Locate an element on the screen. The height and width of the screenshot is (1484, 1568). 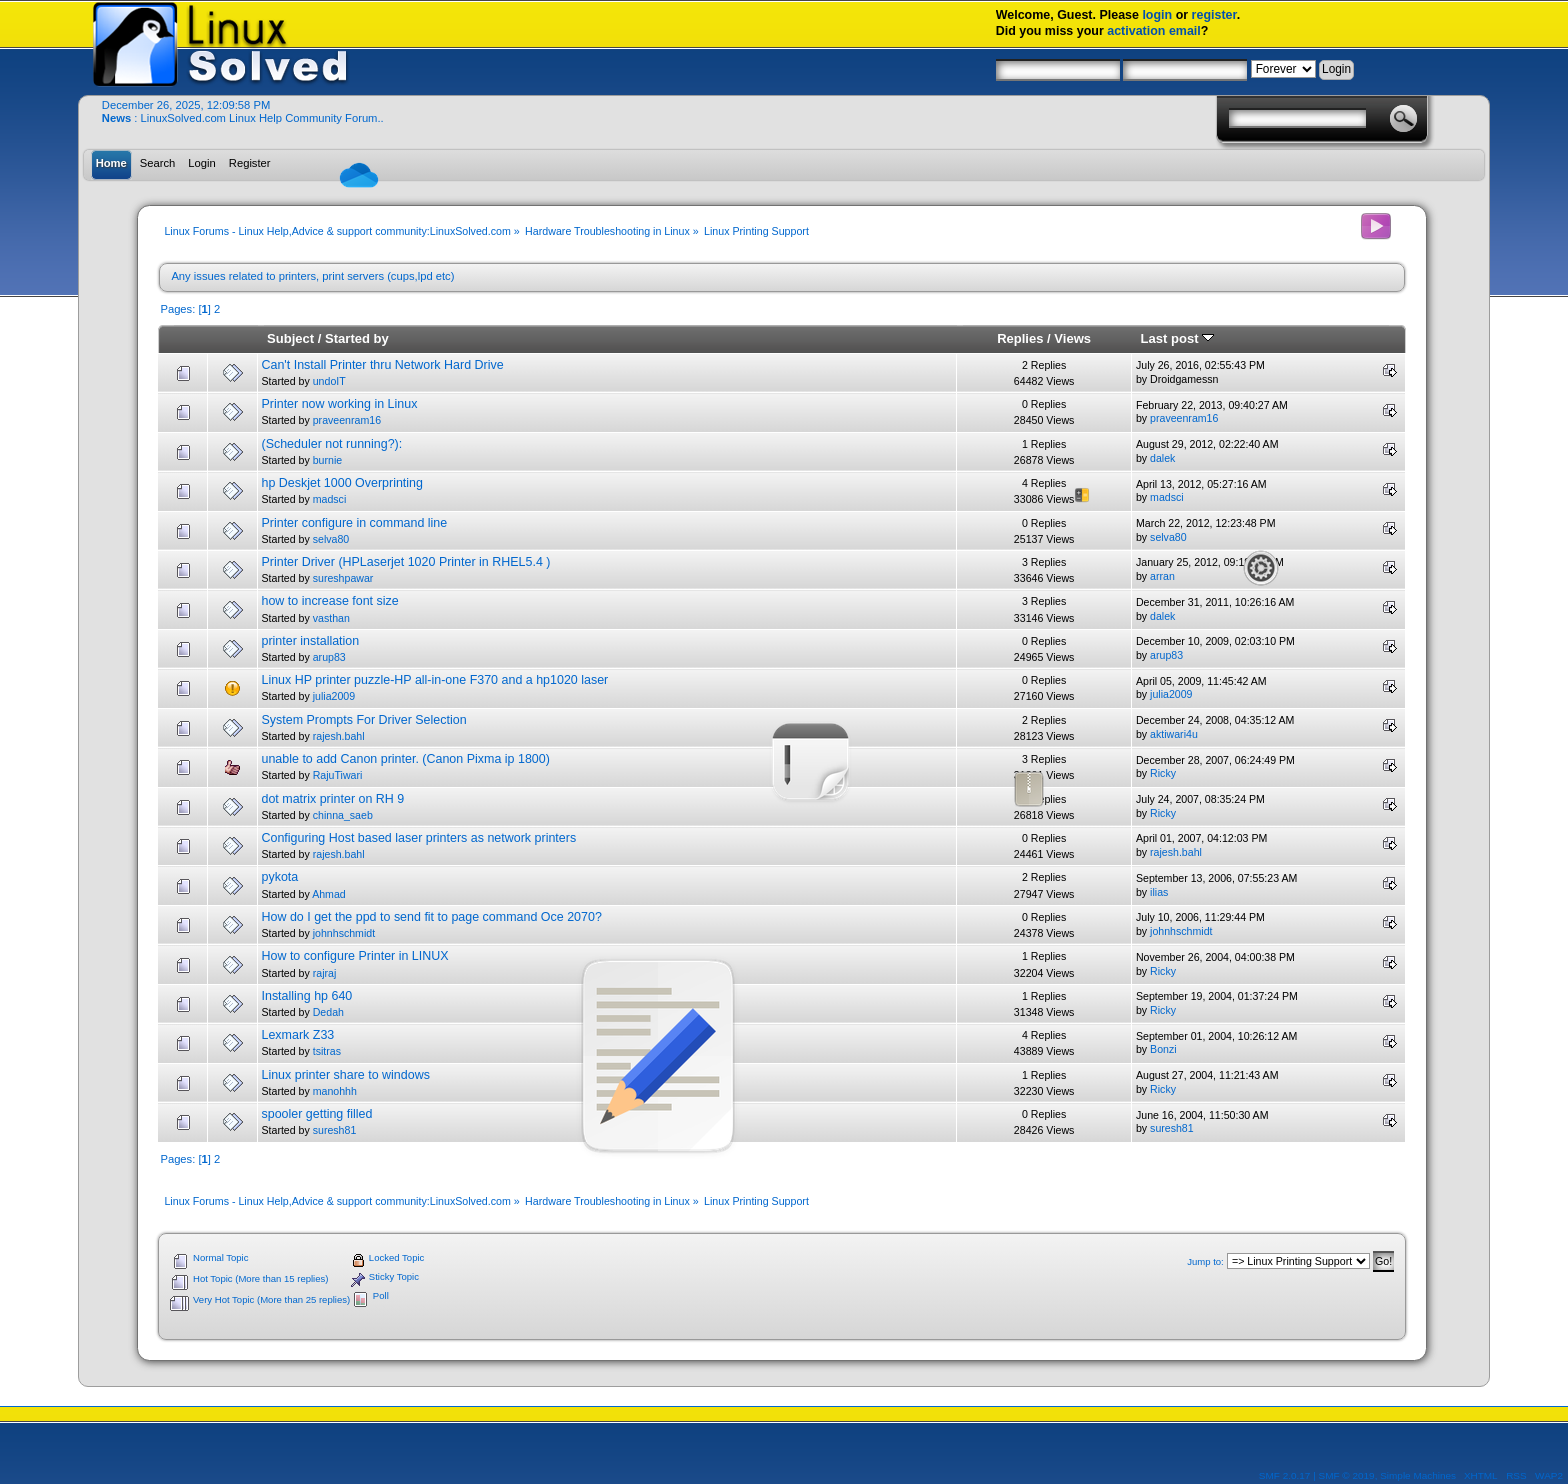
open file roller archive manager is located at coordinates (1029, 789).